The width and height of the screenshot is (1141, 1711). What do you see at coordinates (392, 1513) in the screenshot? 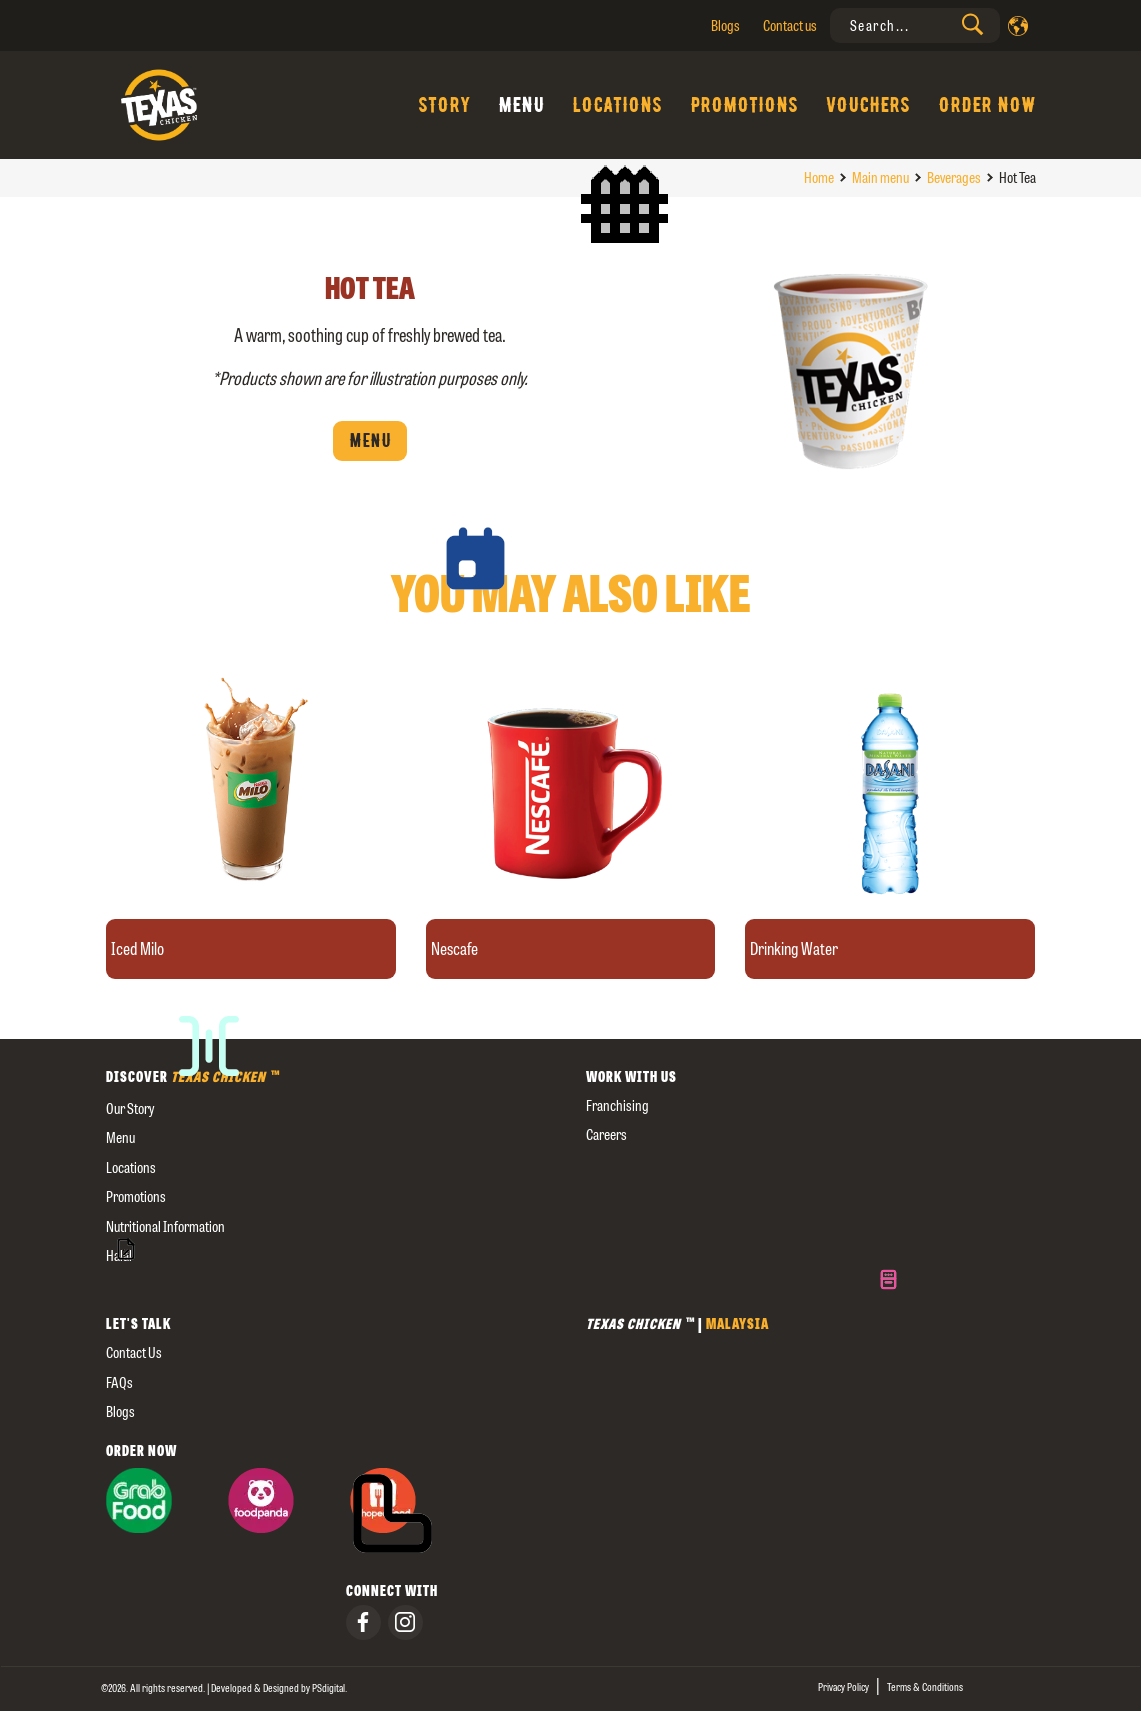
I see `connect two paths with a straight corner join` at bounding box center [392, 1513].